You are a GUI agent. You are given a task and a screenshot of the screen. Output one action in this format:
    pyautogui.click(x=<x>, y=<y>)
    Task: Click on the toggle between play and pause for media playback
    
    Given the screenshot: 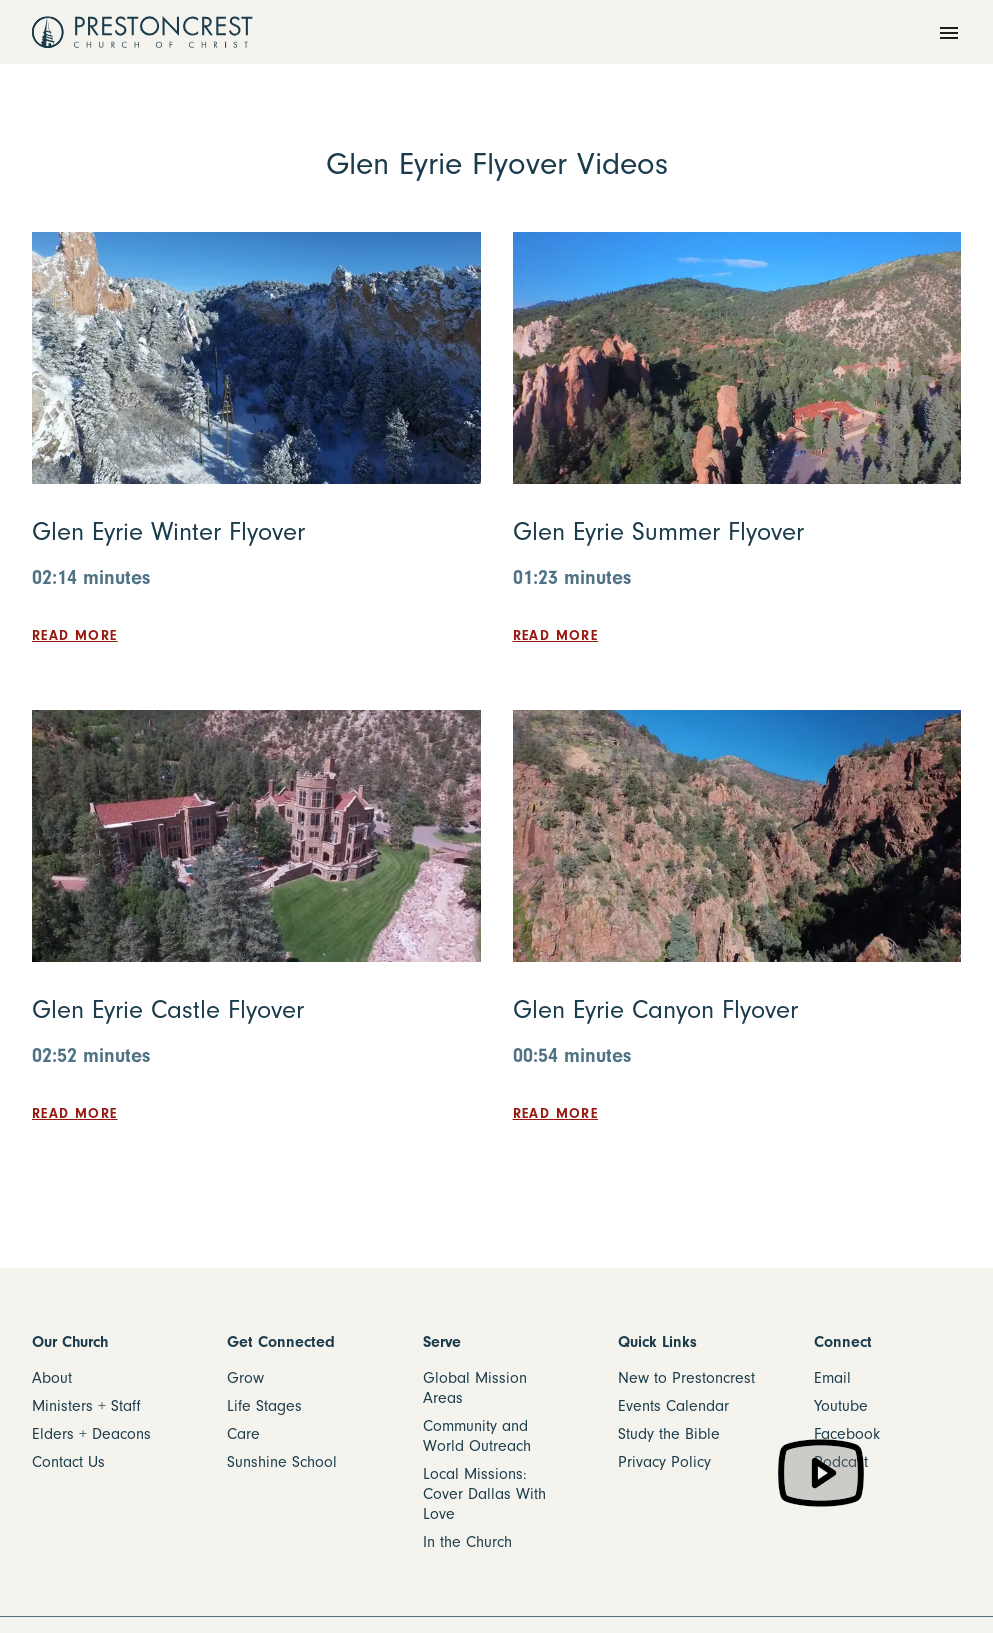 What is the action you would take?
    pyautogui.click(x=65, y=299)
    